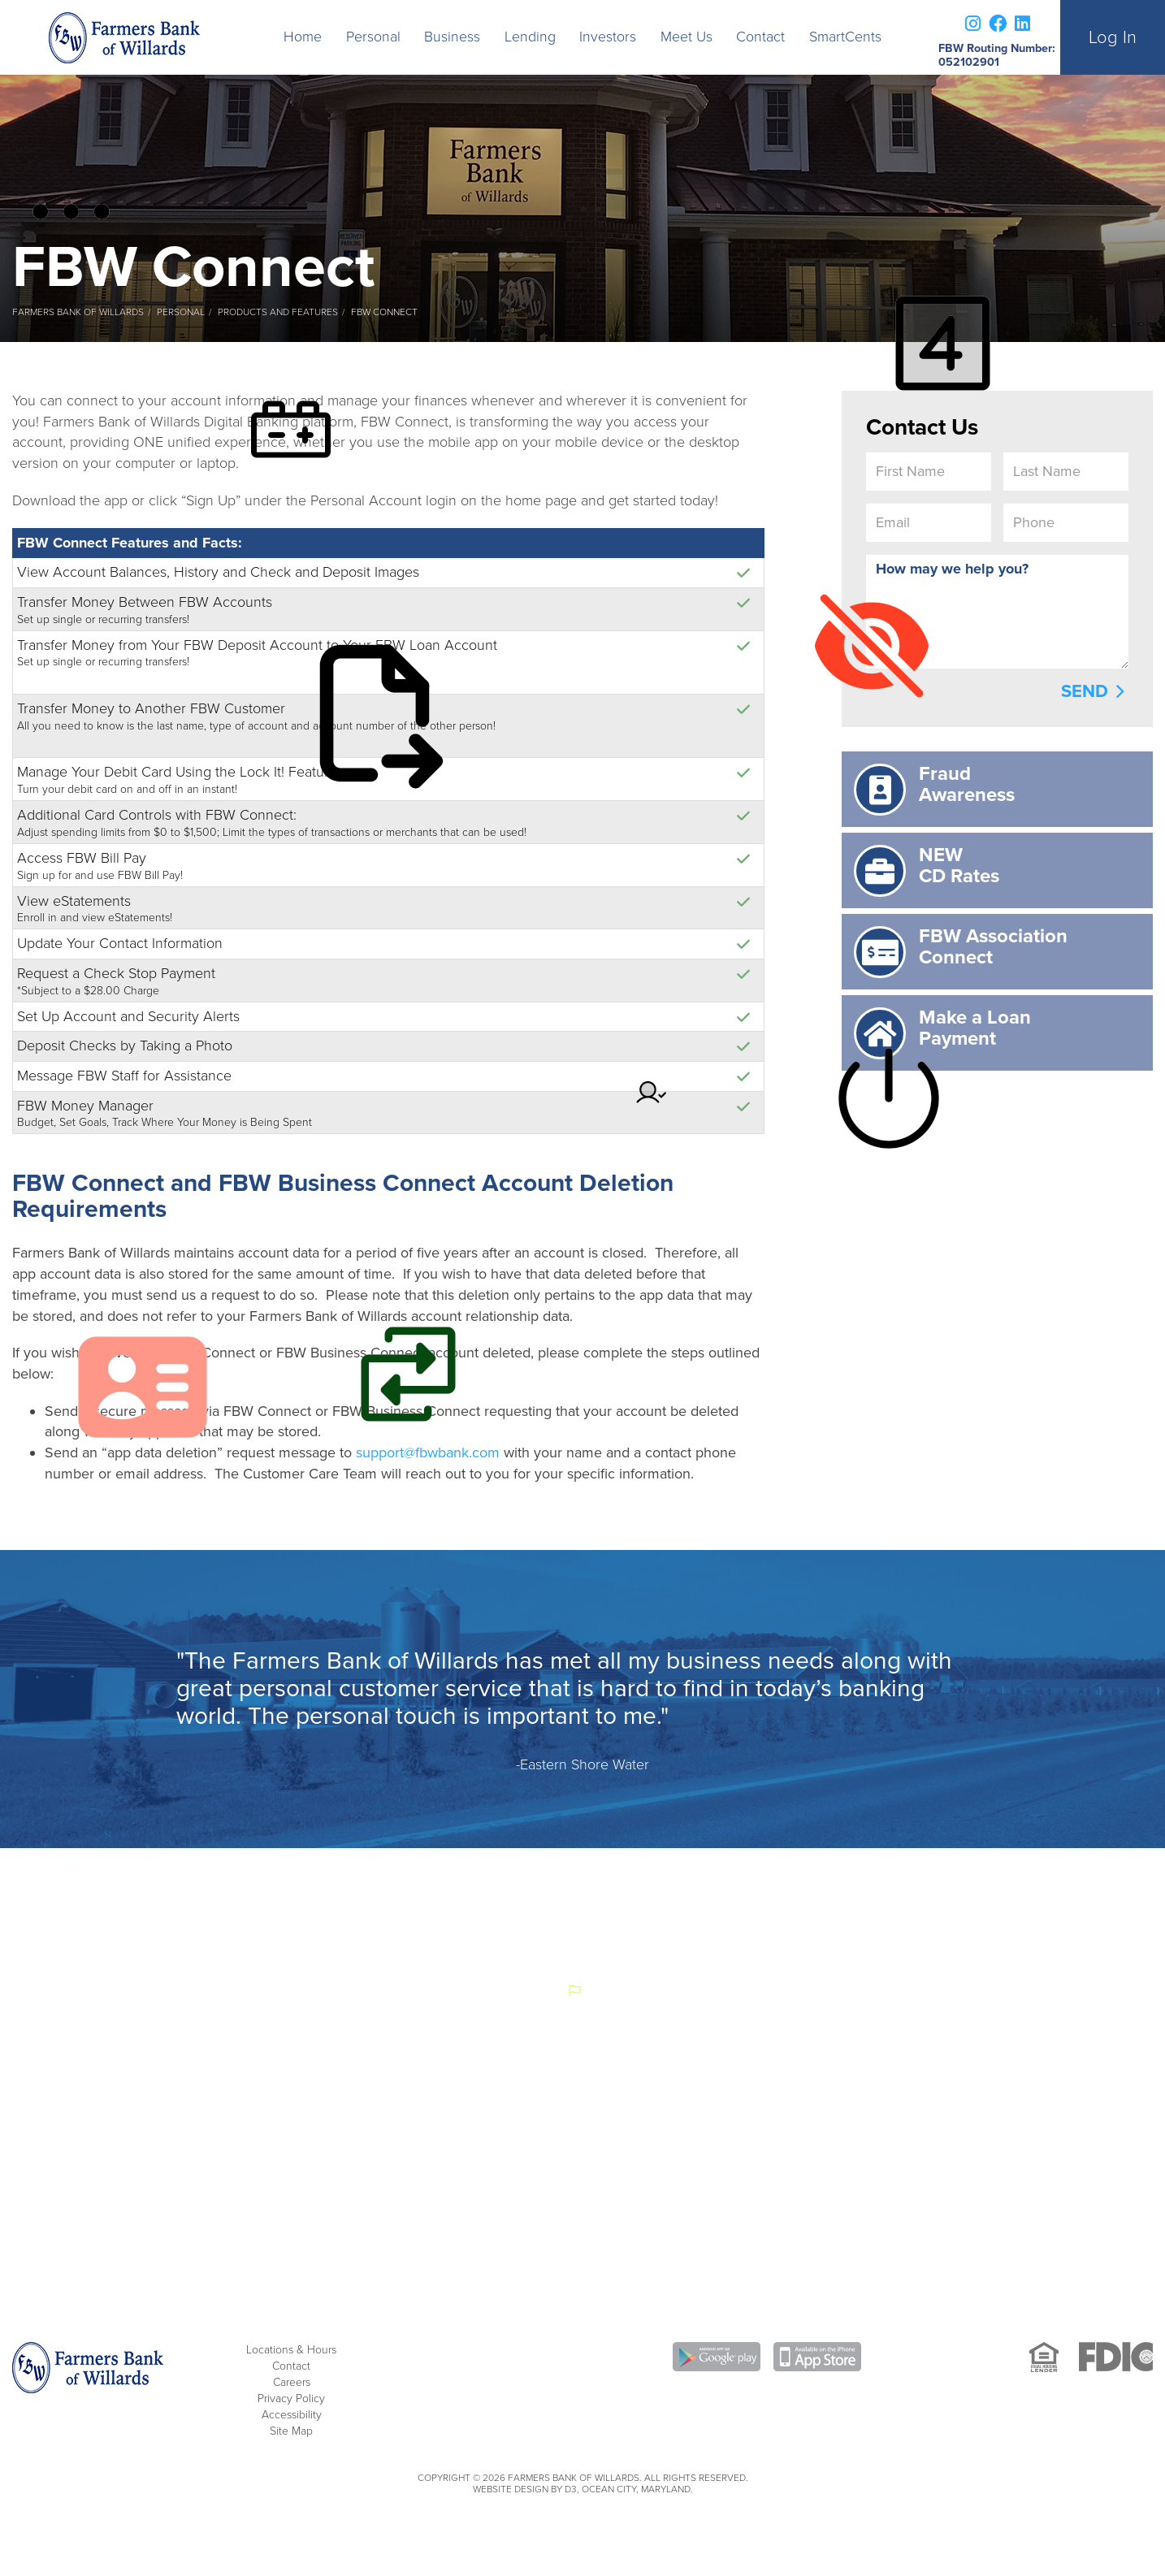 This screenshot has height=2576, width=1165. What do you see at coordinates (142, 1387) in the screenshot?
I see `view your profile or ID card` at bounding box center [142, 1387].